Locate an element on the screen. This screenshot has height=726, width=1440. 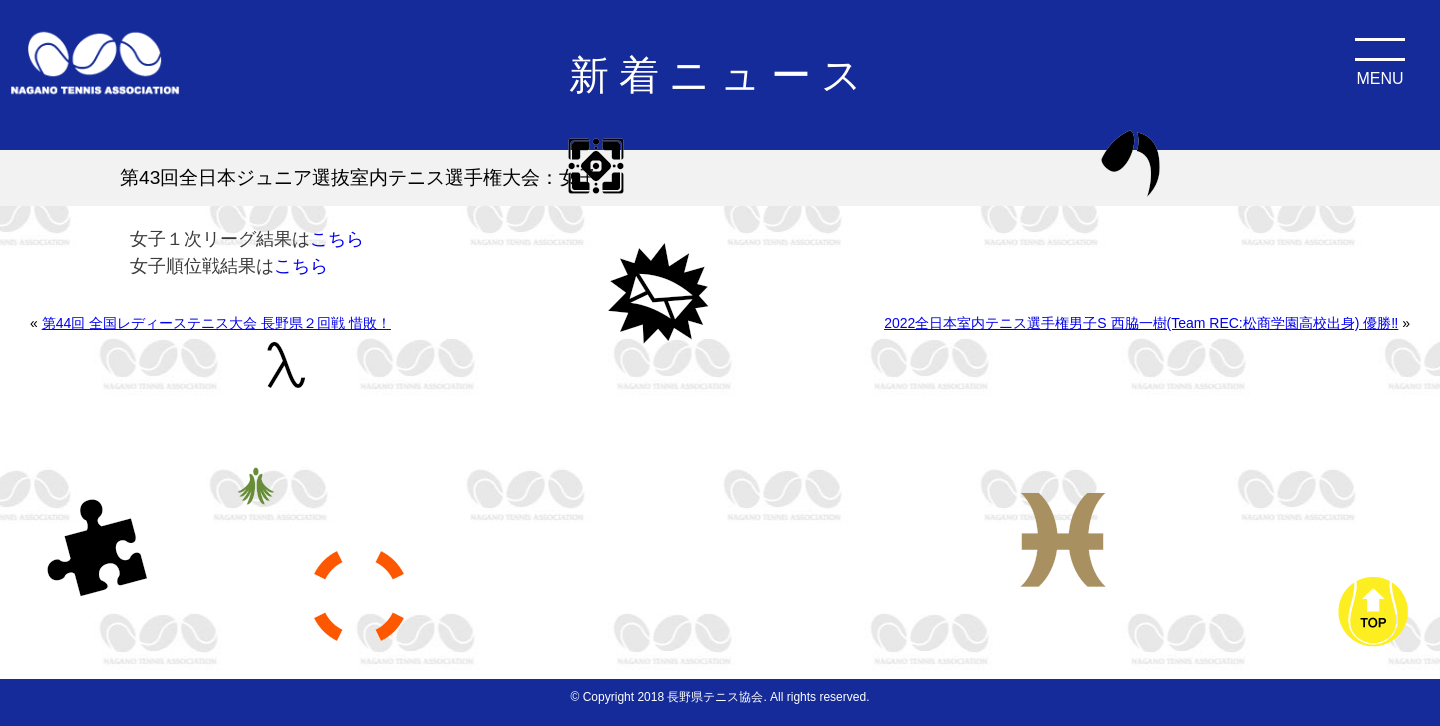
access plugins or extensions is located at coordinates (97, 548).